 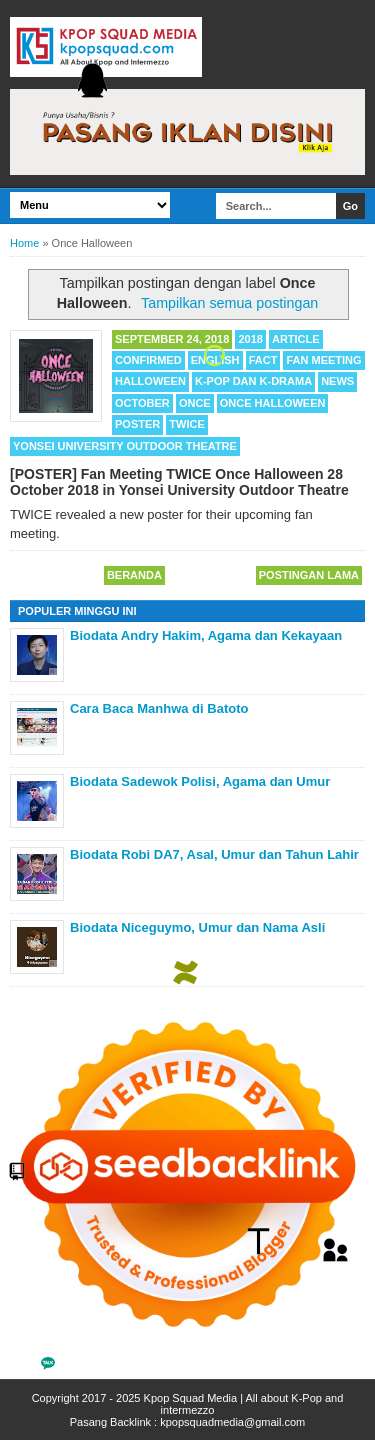 What do you see at coordinates (258, 1240) in the screenshot?
I see `insert or edit text` at bounding box center [258, 1240].